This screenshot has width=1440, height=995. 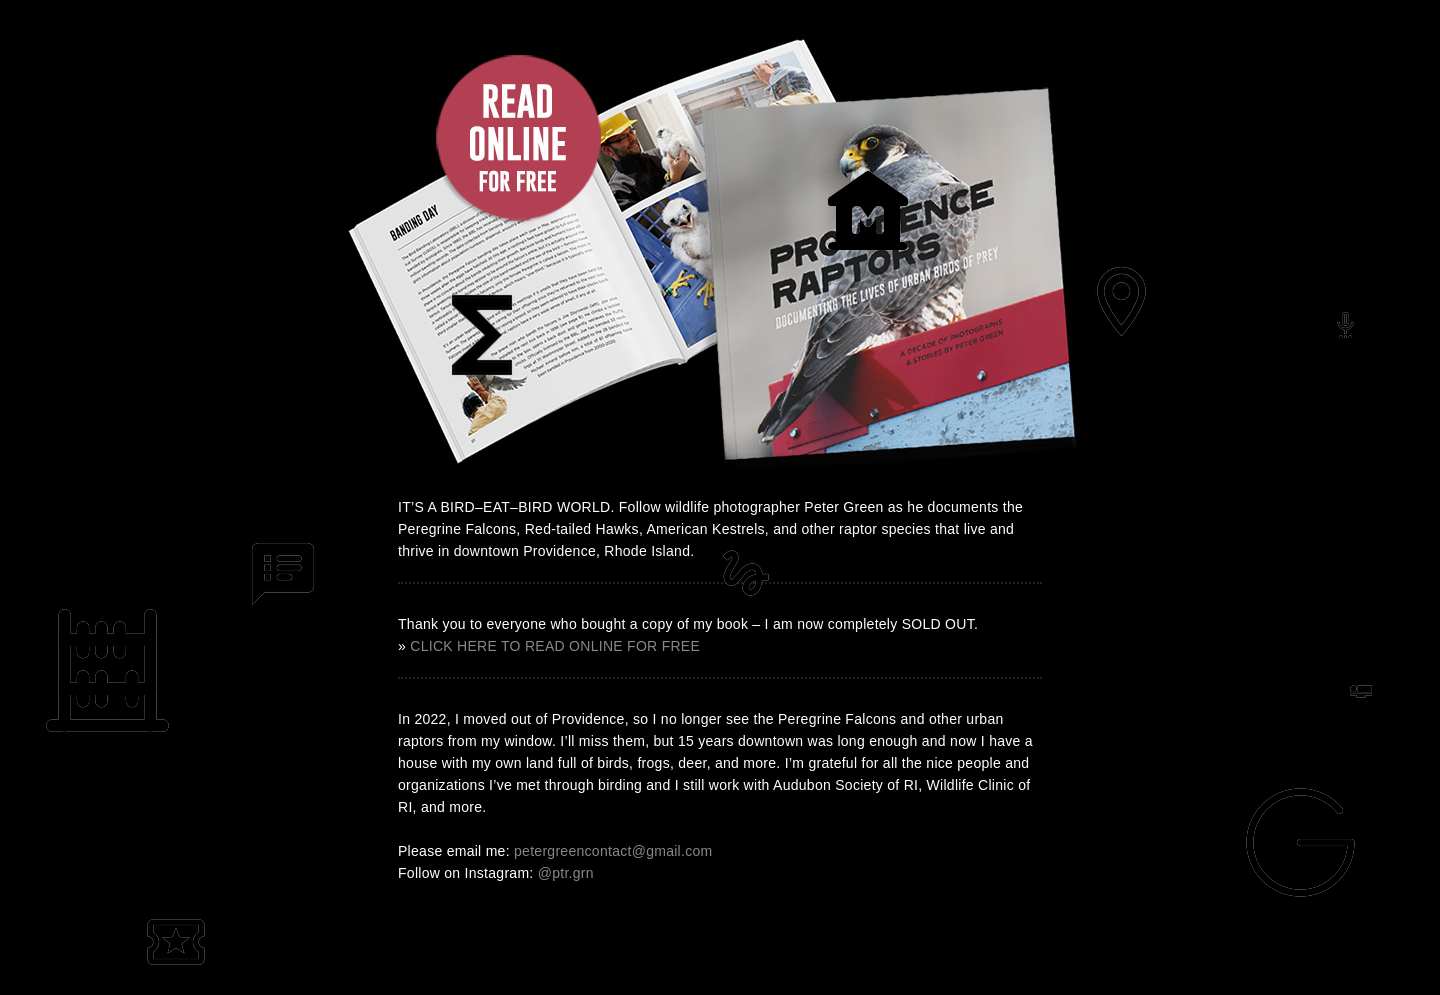 What do you see at coordinates (1300, 842) in the screenshot?
I see `sign in with Google` at bounding box center [1300, 842].